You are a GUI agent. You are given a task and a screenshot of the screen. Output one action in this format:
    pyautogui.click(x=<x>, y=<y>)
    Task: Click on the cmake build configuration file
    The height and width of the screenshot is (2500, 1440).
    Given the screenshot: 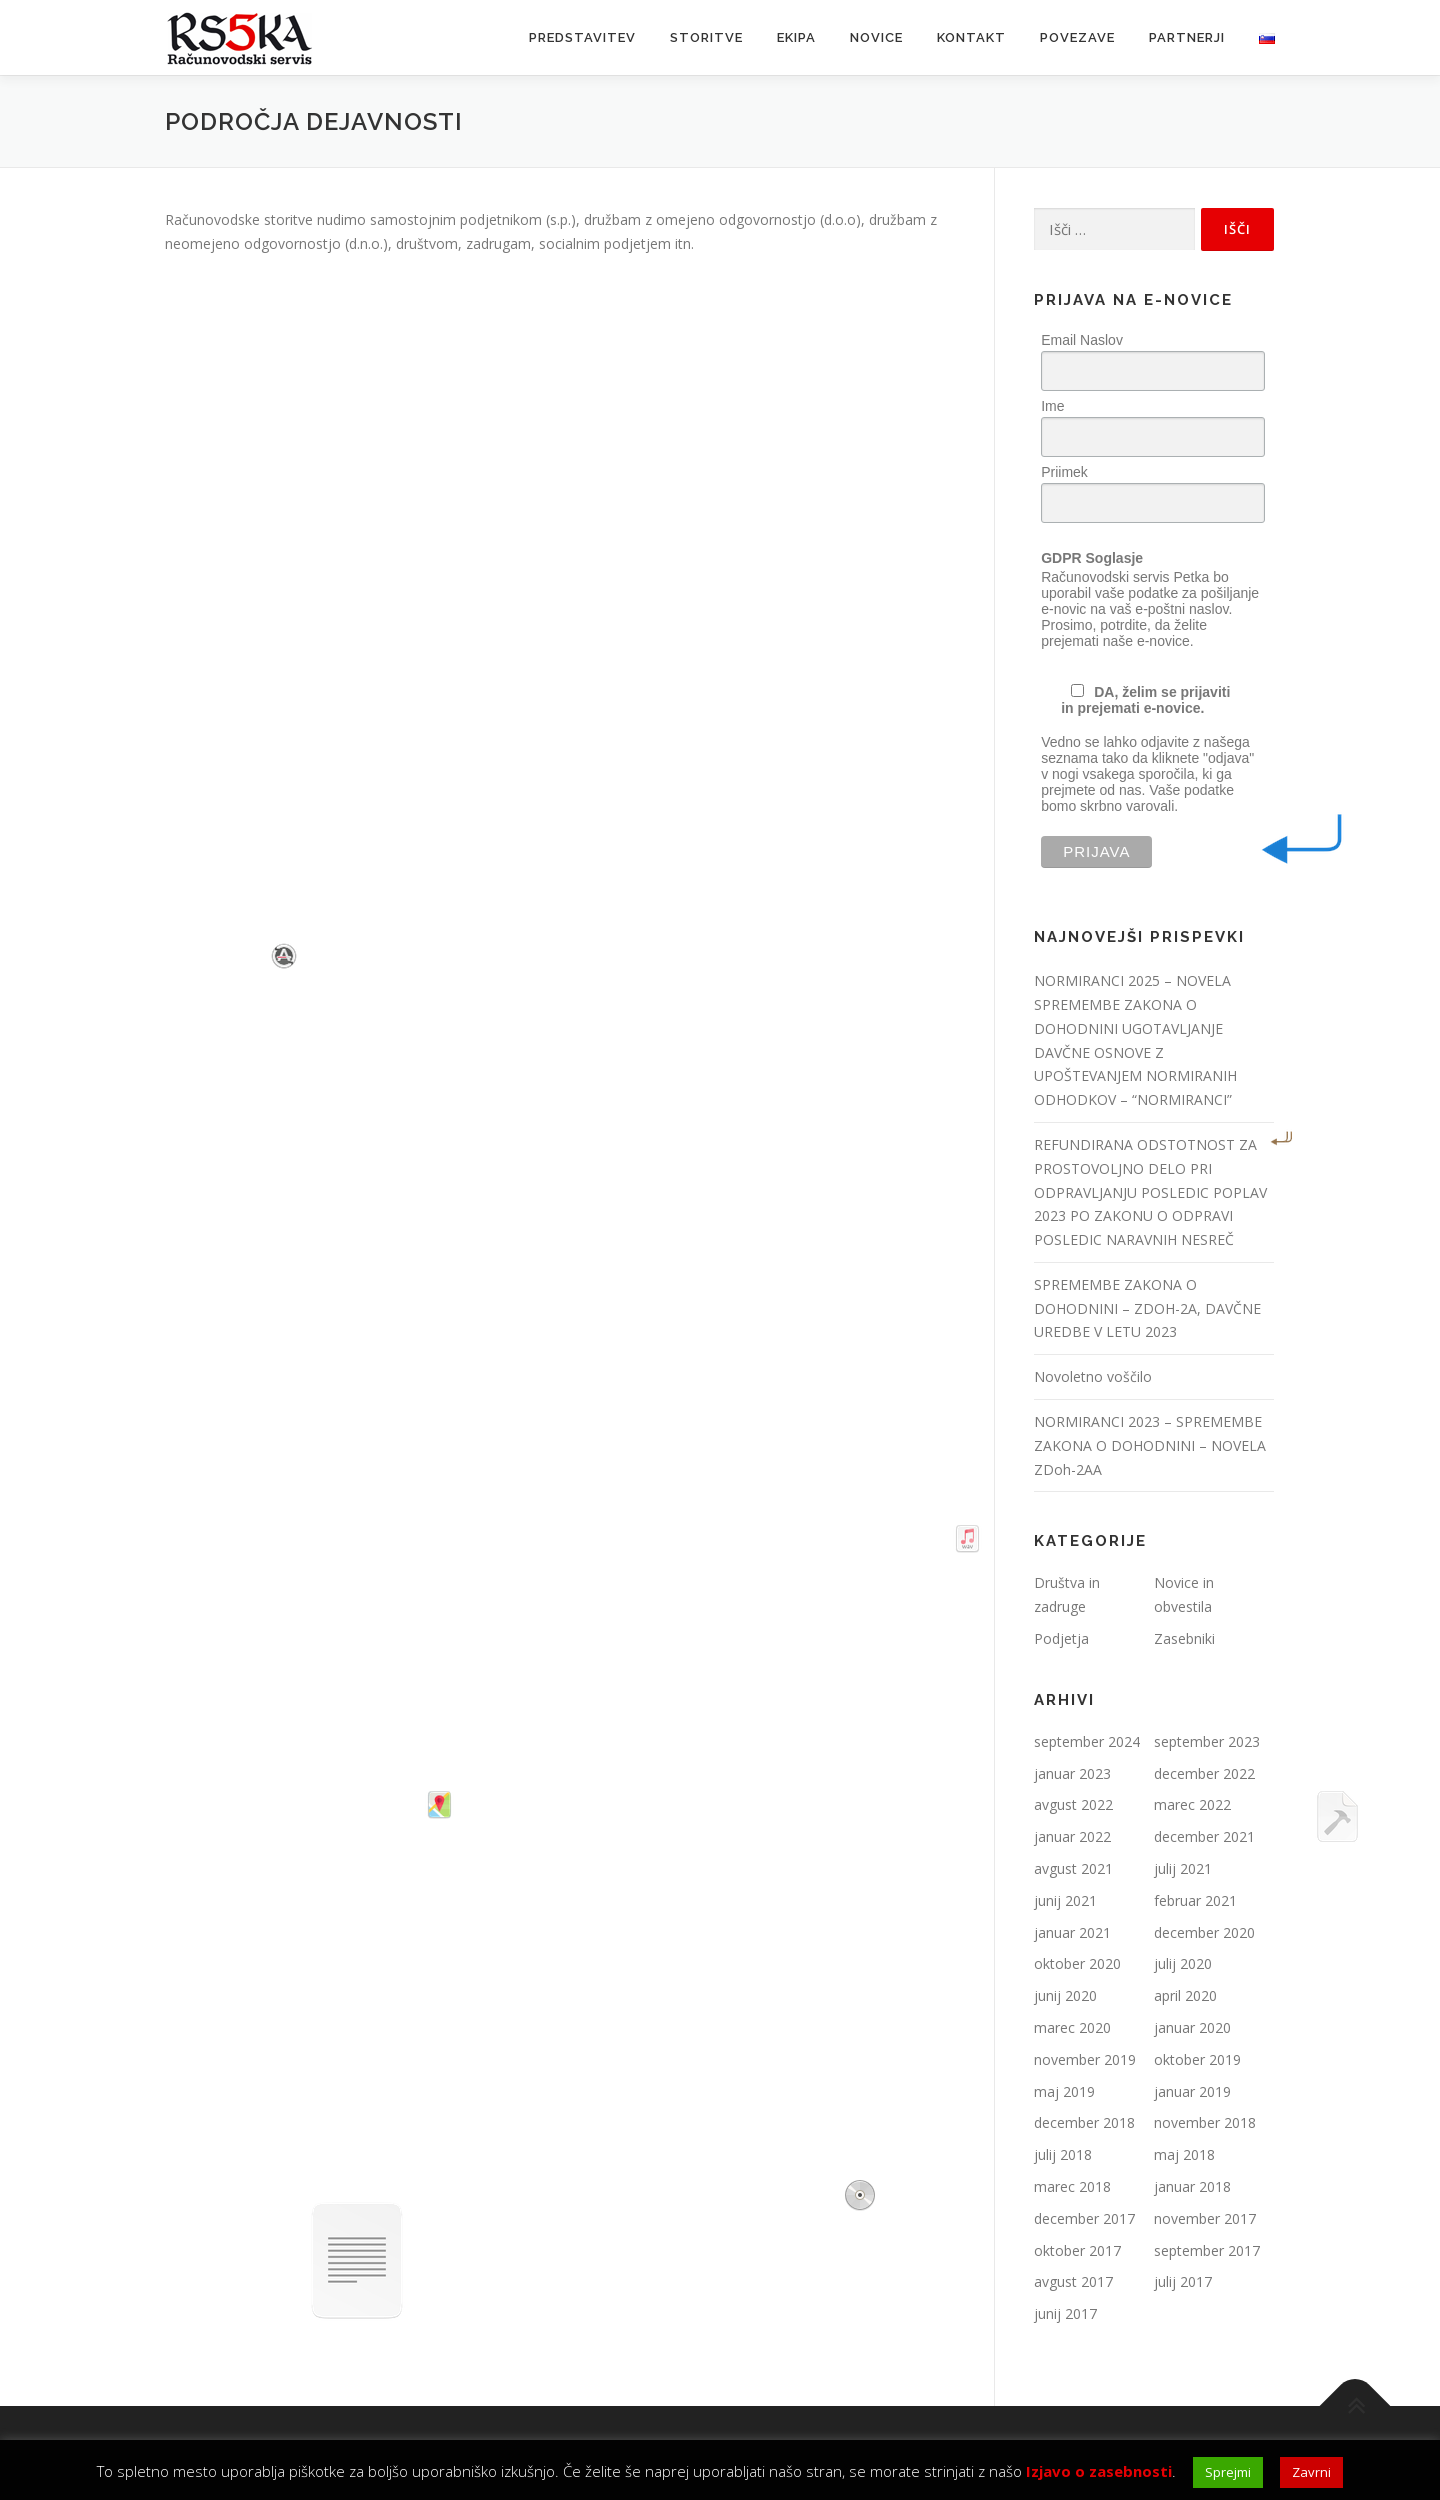 What is the action you would take?
    pyautogui.click(x=1337, y=1816)
    